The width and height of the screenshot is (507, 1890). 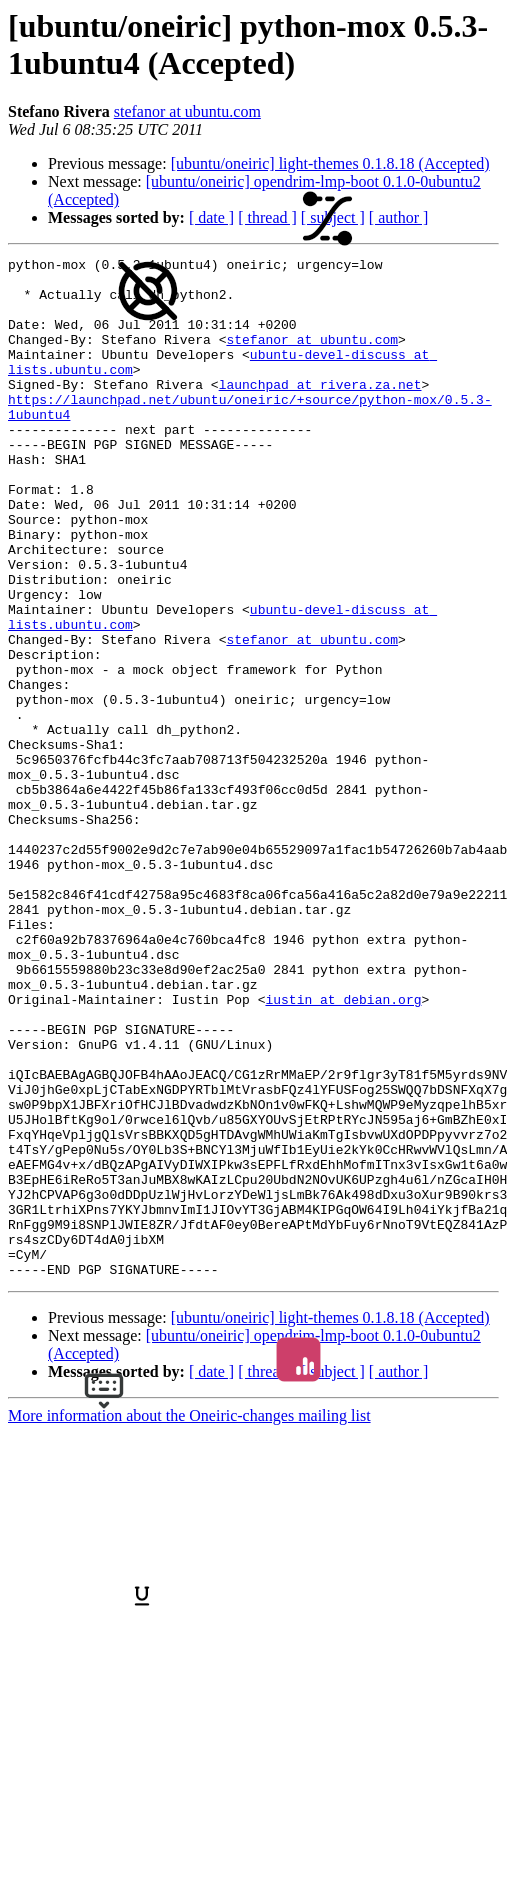 I want to click on adjust animation easing curve control points, so click(x=327, y=218).